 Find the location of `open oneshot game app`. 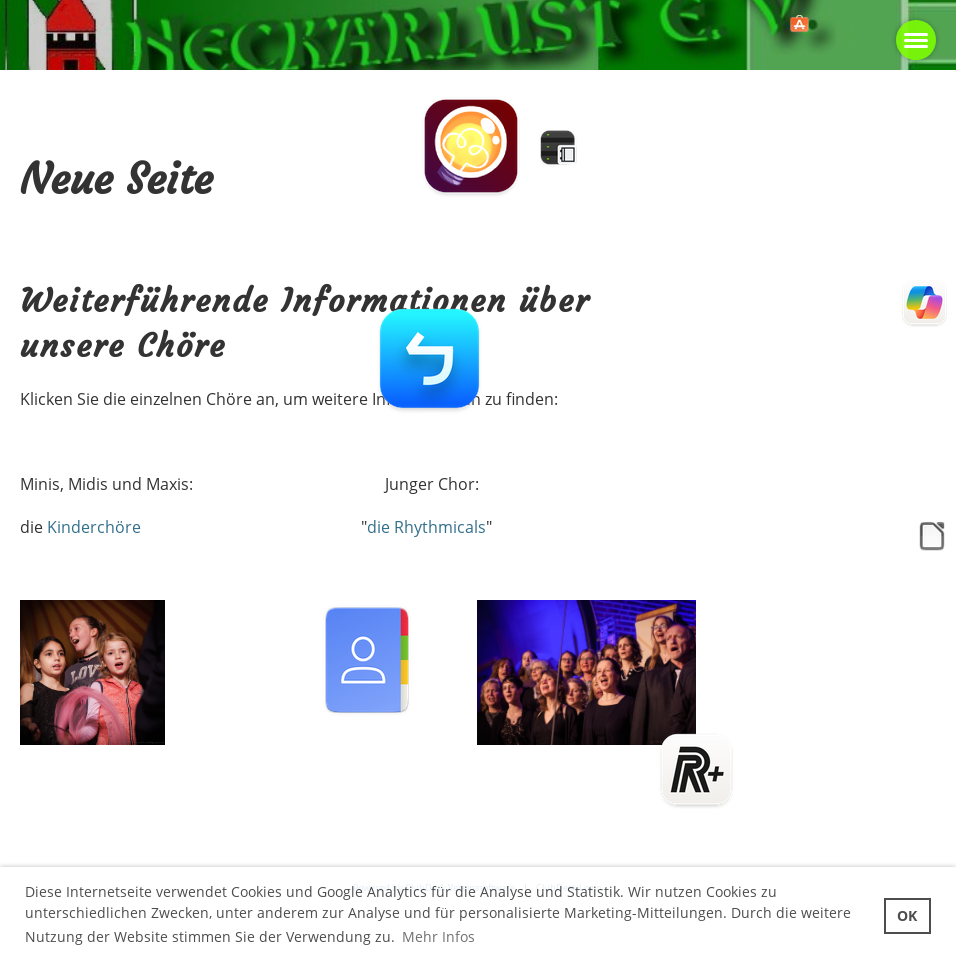

open oneshot game app is located at coordinates (471, 146).